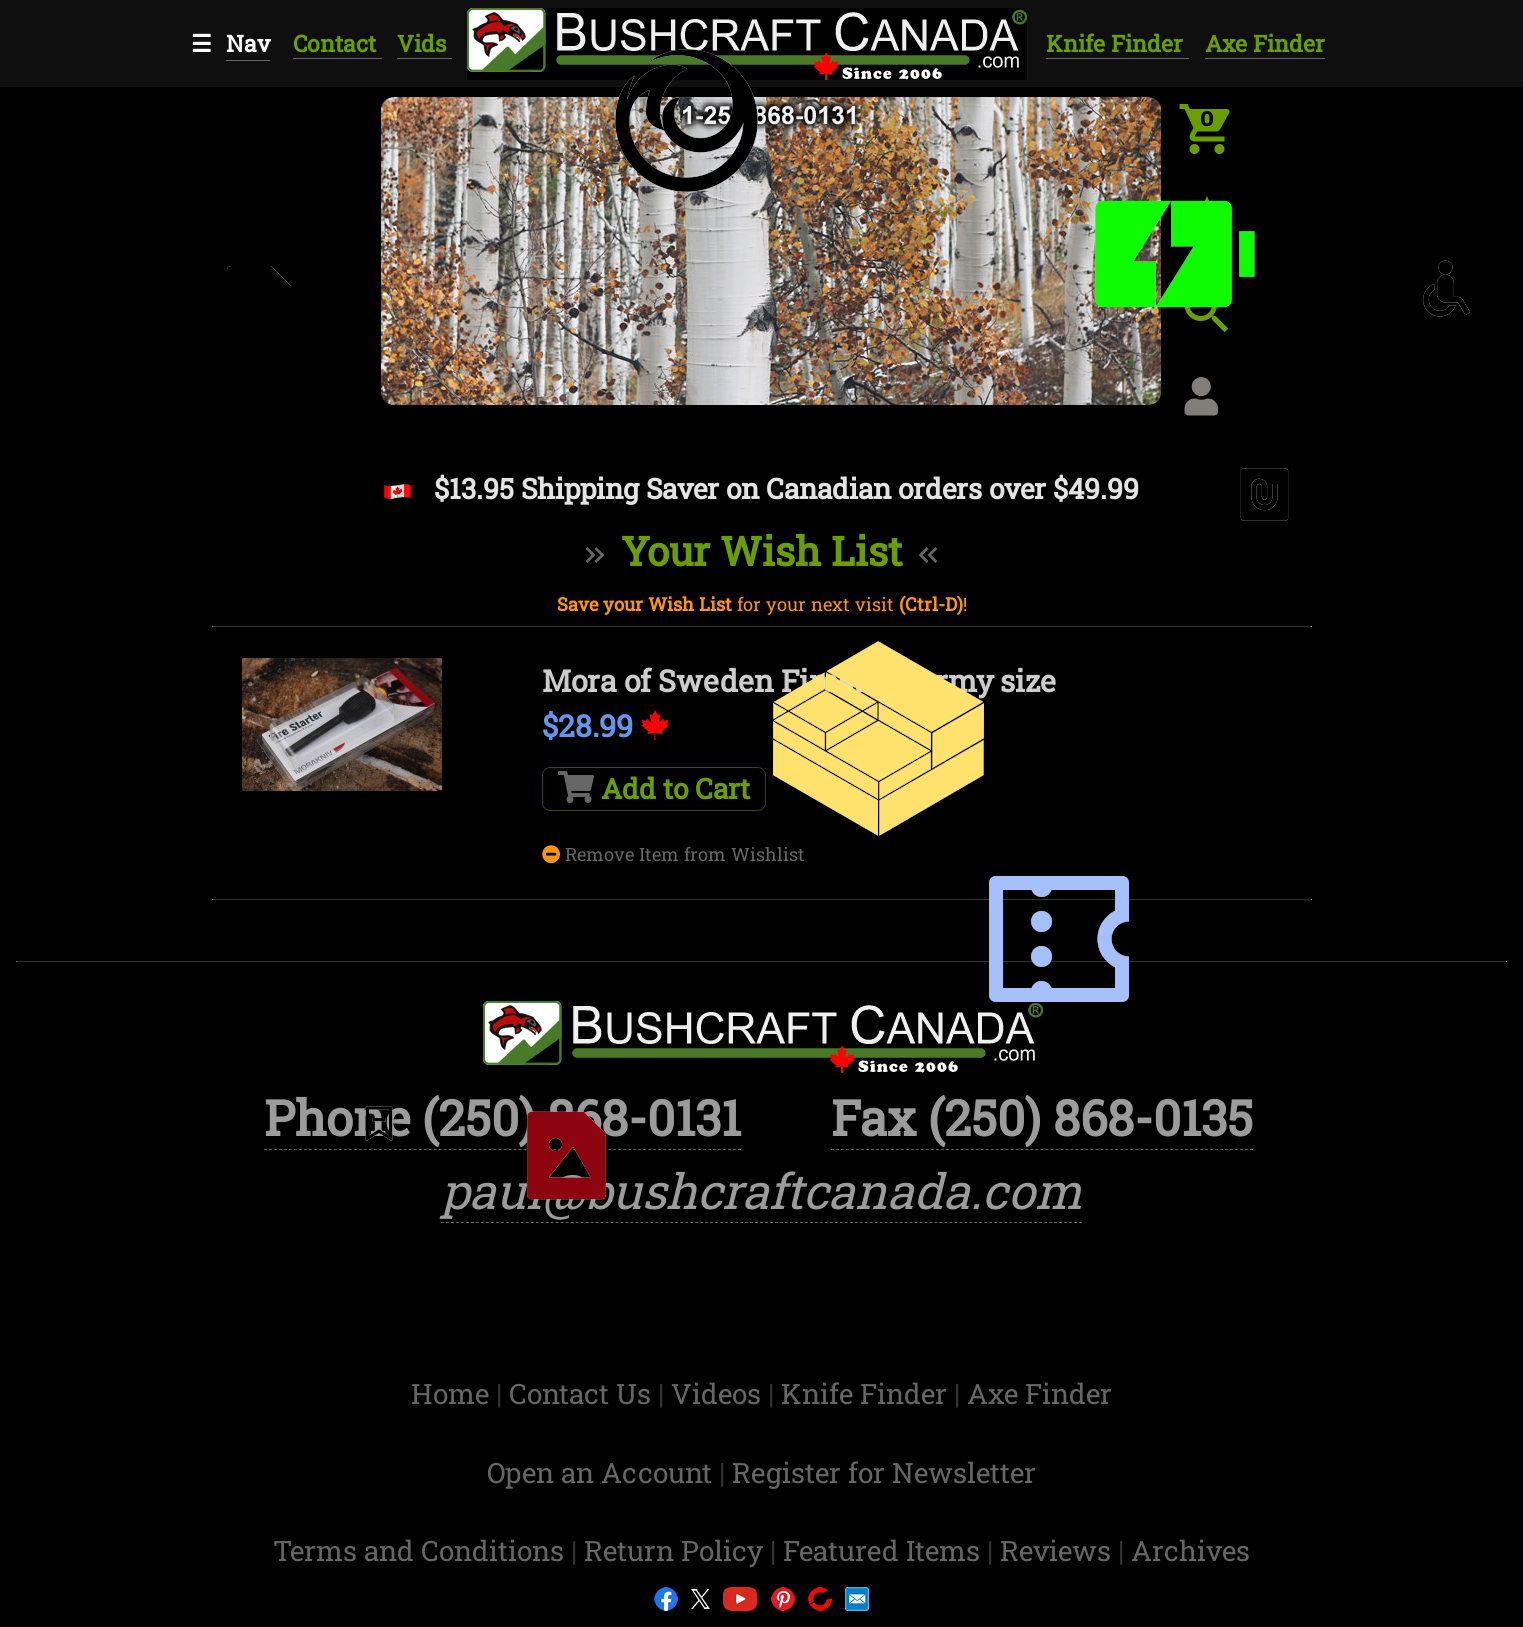  What do you see at coordinates (379, 1123) in the screenshot?
I see `bookmark this item` at bounding box center [379, 1123].